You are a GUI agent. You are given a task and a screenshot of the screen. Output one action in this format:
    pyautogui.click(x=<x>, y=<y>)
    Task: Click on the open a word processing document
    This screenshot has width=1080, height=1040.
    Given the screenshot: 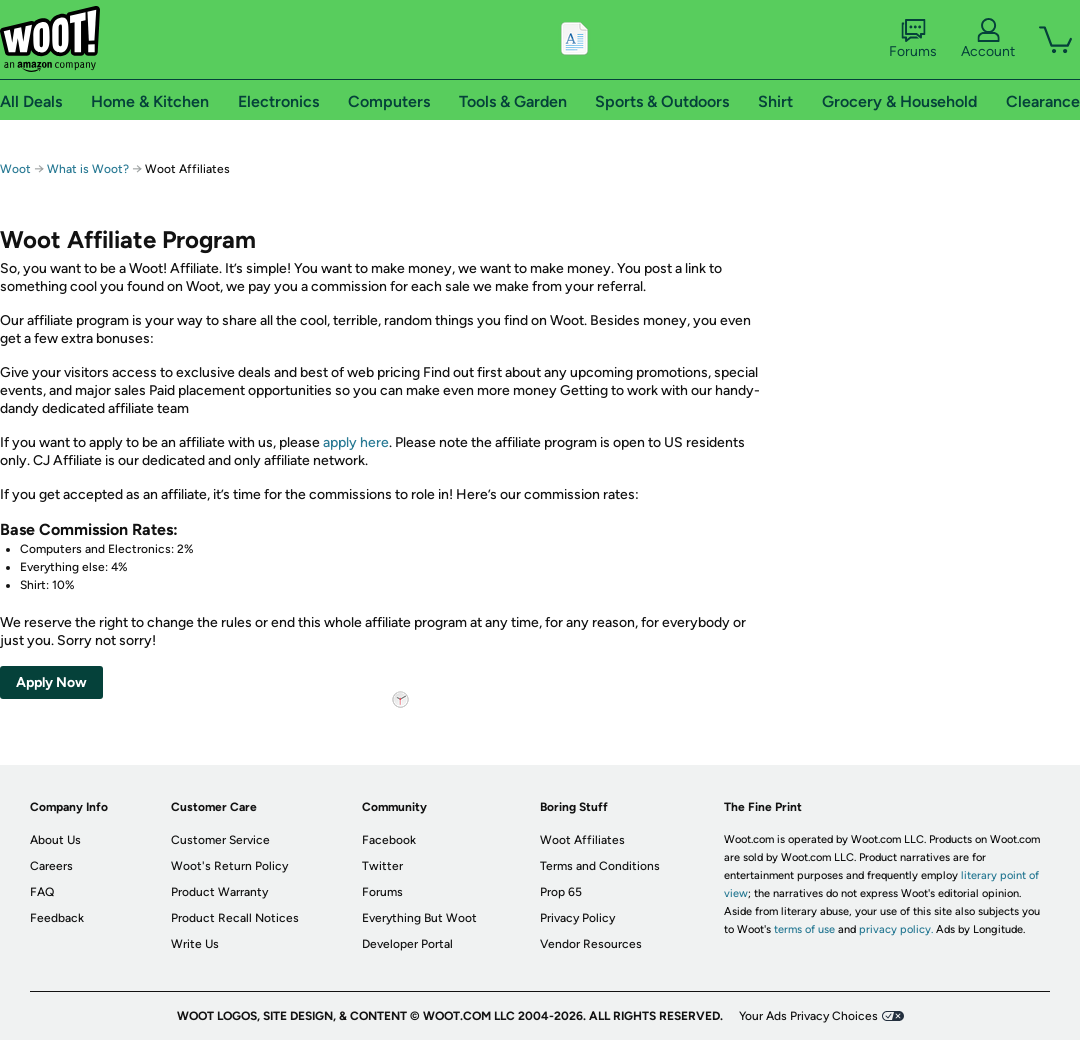 What is the action you would take?
    pyautogui.click(x=574, y=38)
    